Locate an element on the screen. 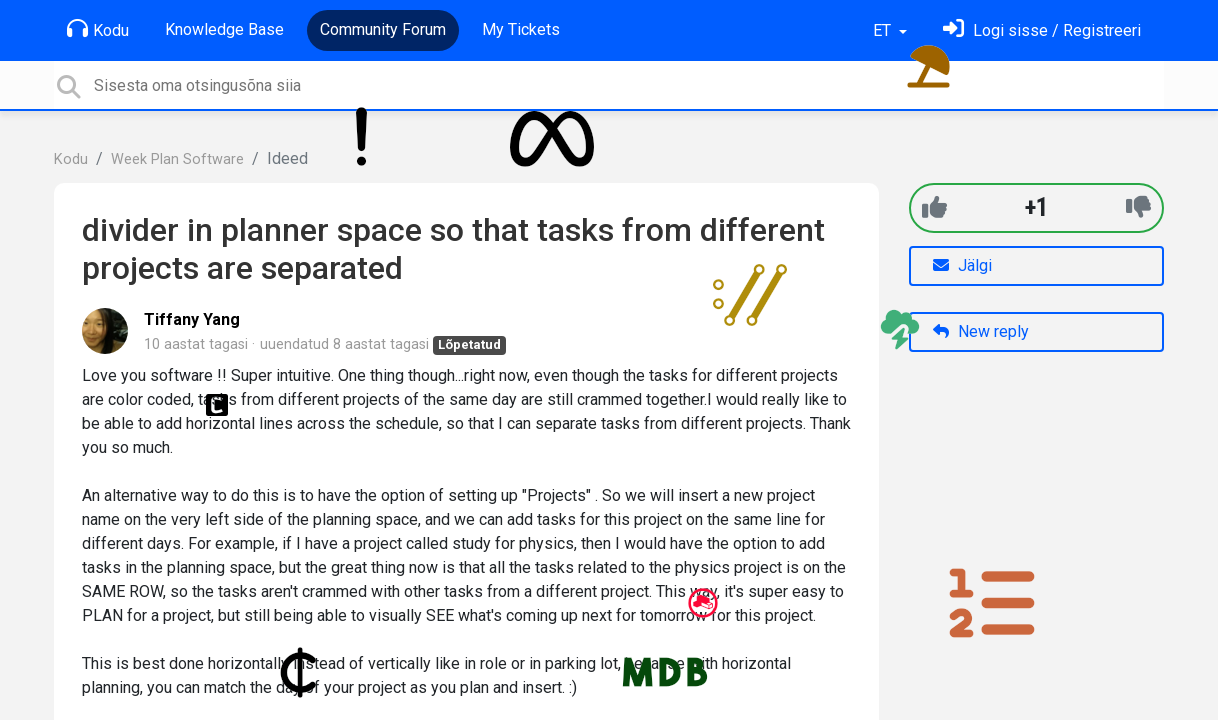 This screenshot has width=1218, height=720. indicates Ghanaian cedi currency is located at coordinates (298, 672).